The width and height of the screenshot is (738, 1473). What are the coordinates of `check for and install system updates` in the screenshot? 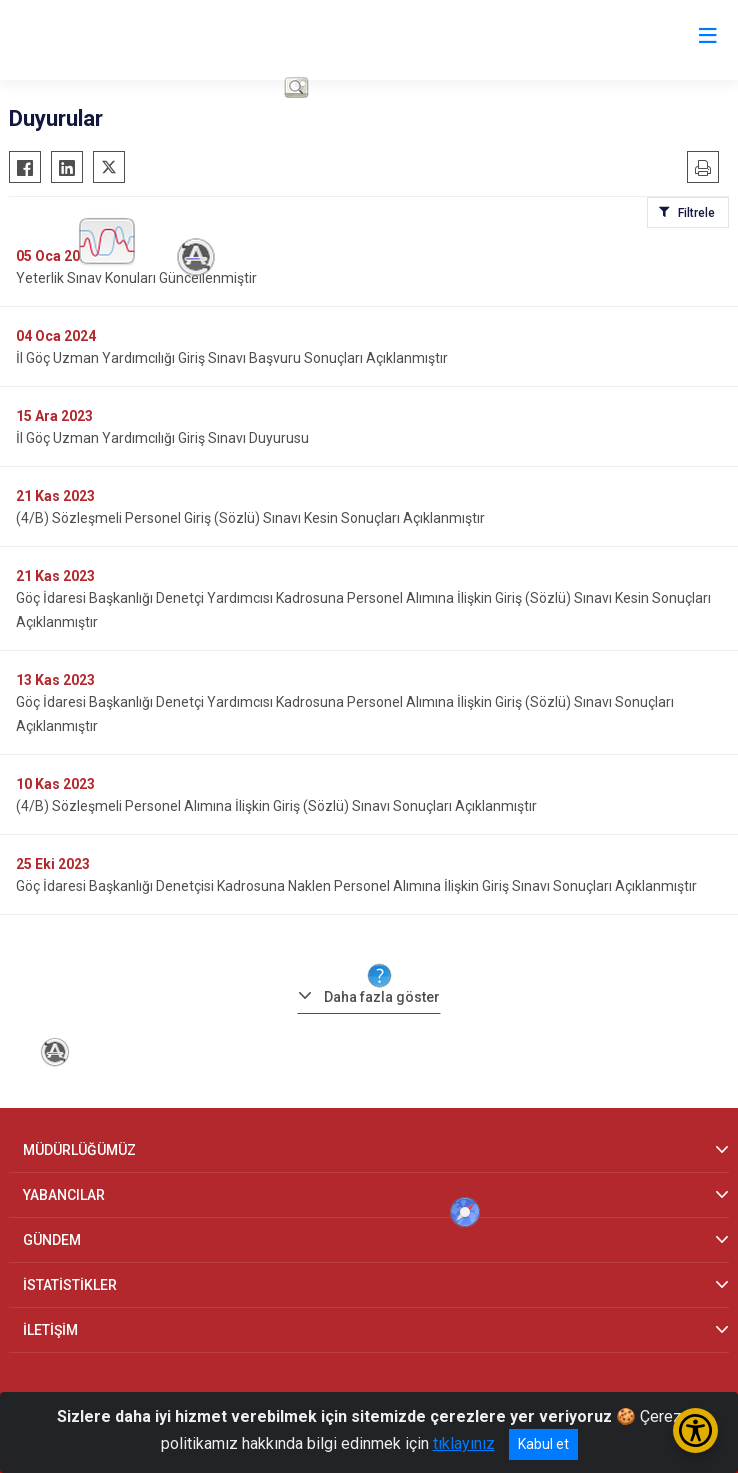 It's located at (196, 257).